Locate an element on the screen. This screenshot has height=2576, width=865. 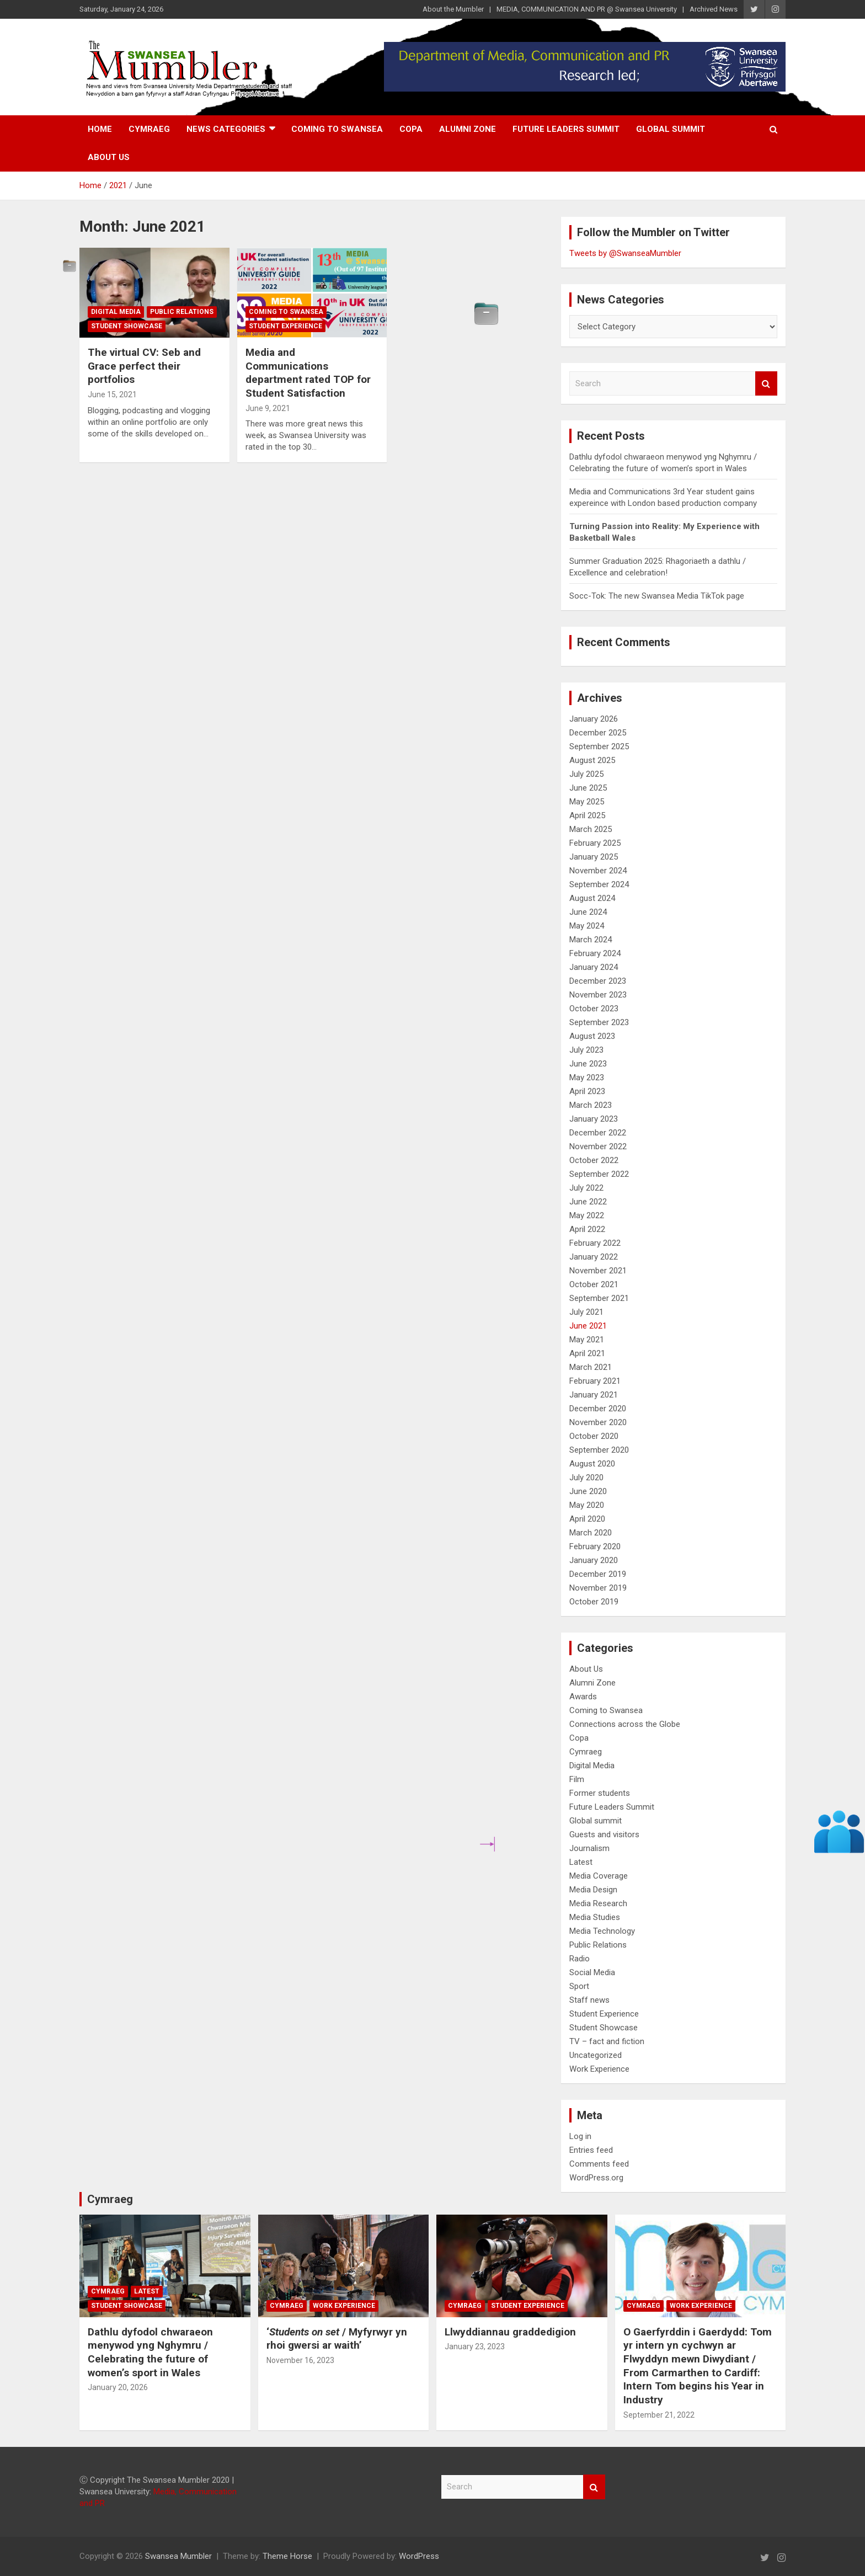
jump to the last item or end of list is located at coordinates (487, 1844).